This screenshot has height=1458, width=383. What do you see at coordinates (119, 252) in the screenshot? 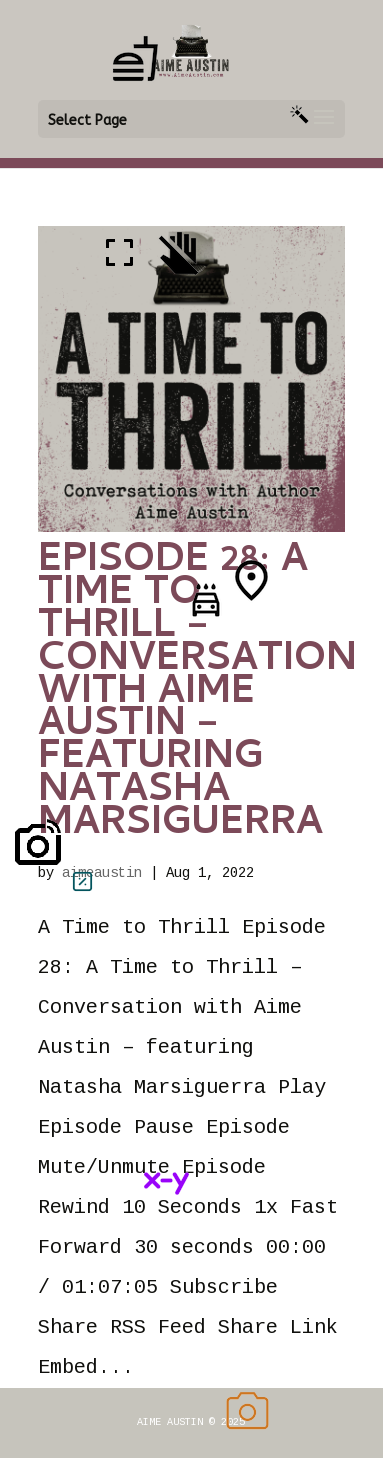
I see `scan a QR code or barcode` at bounding box center [119, 252].